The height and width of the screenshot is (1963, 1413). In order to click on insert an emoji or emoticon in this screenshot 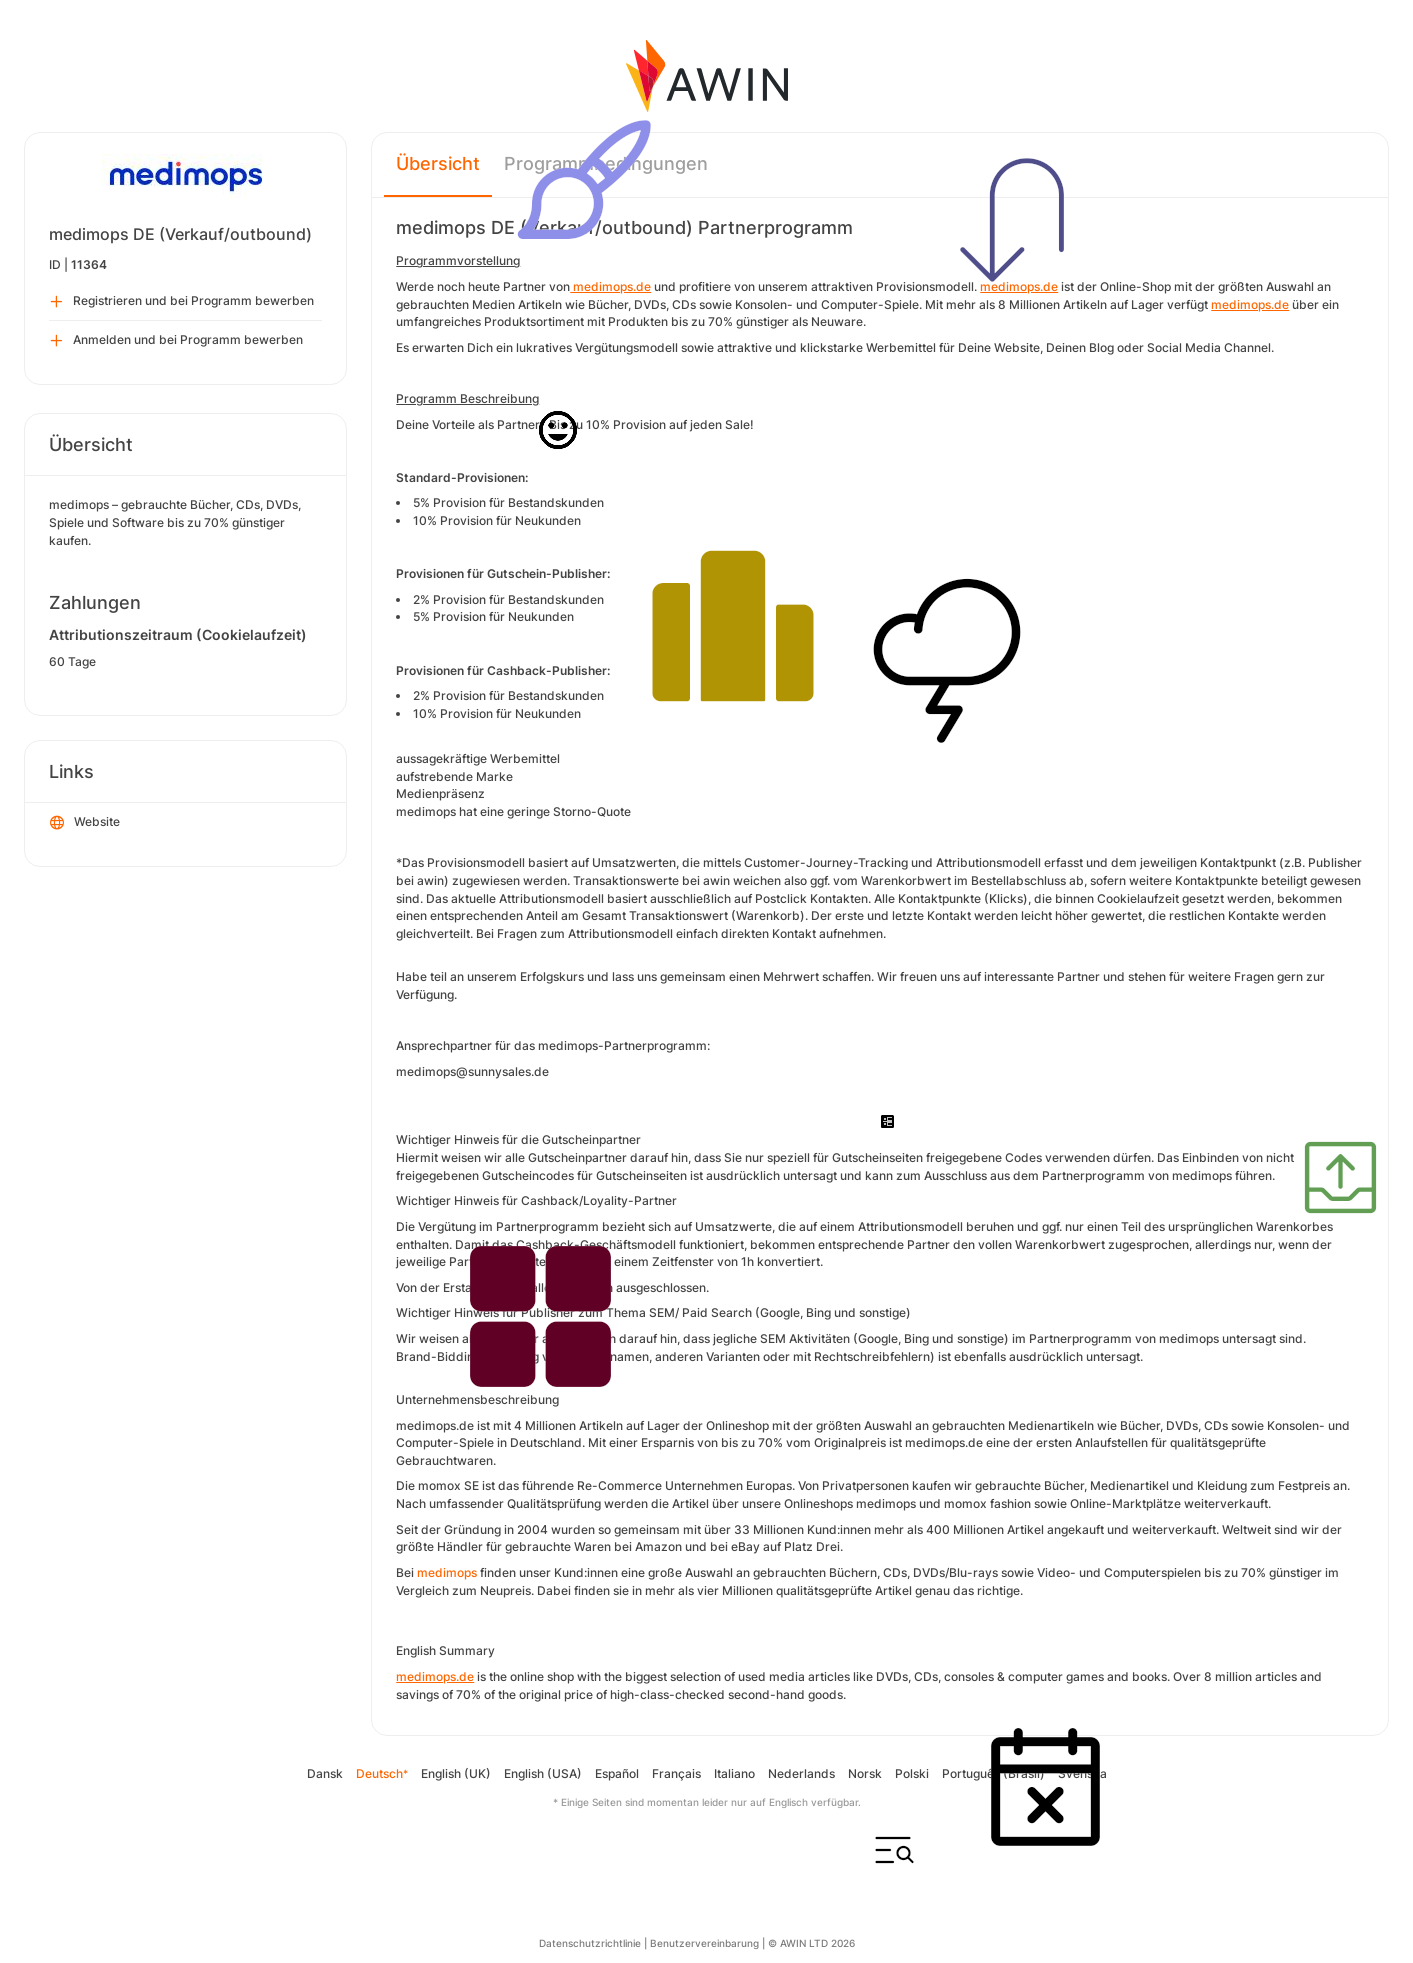, I will do `click(558, 430)`.